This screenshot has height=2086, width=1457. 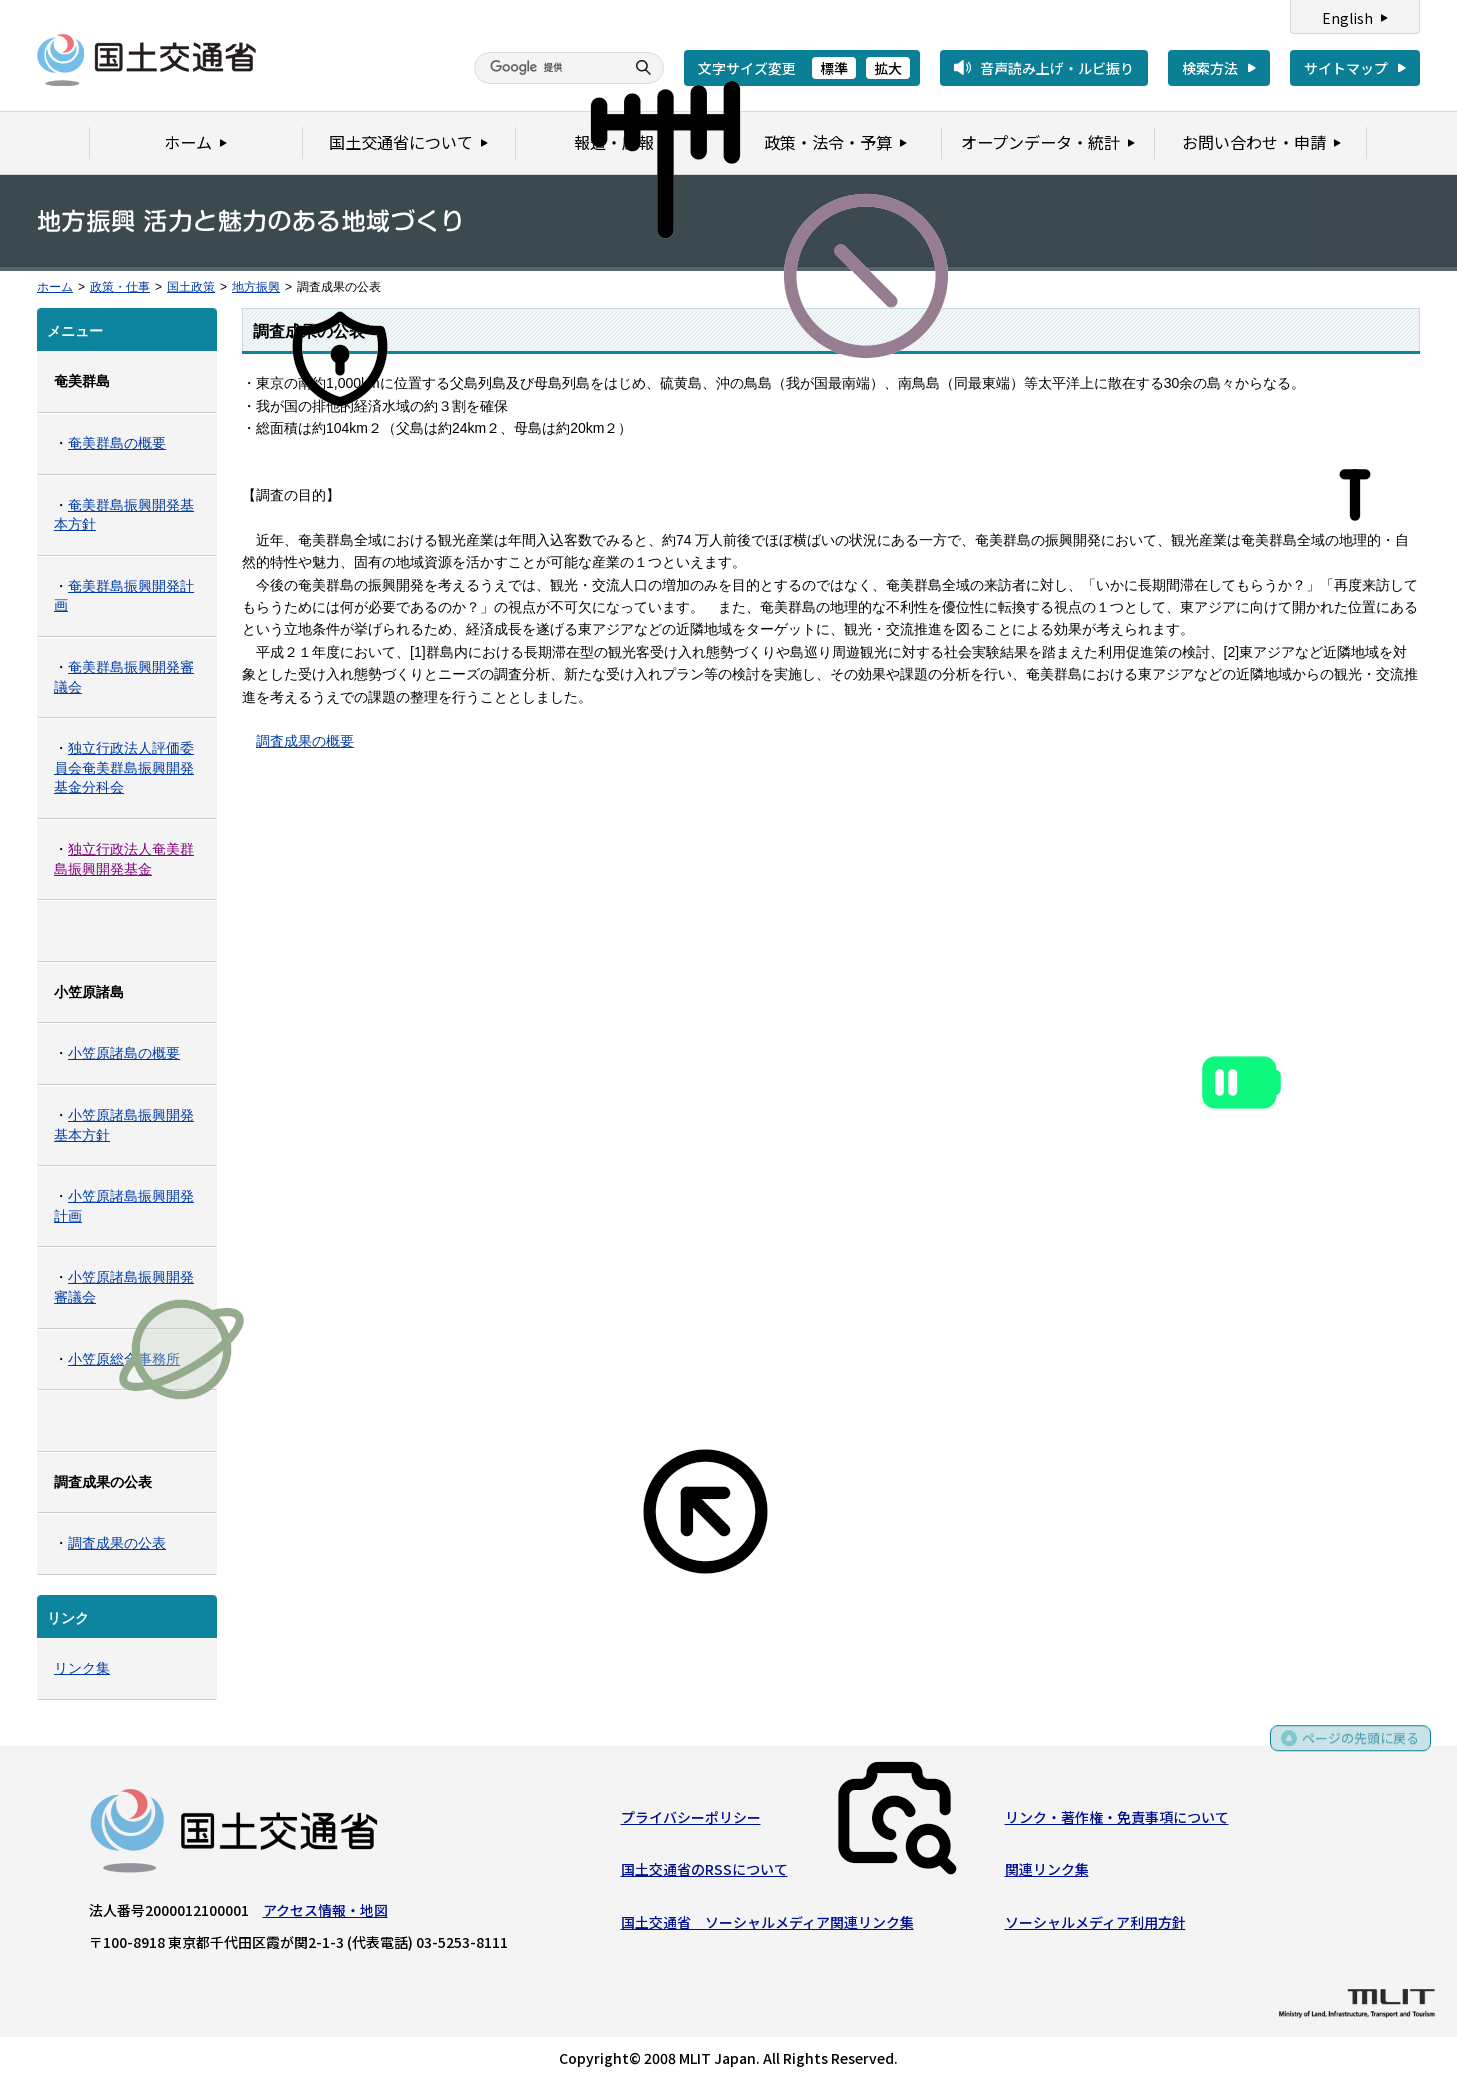 What do you see at coordinates (1241, 1082) in the screenshot?
I see `indicates battery level at approximately 50% charge` at bounding box center [1241, 1082].